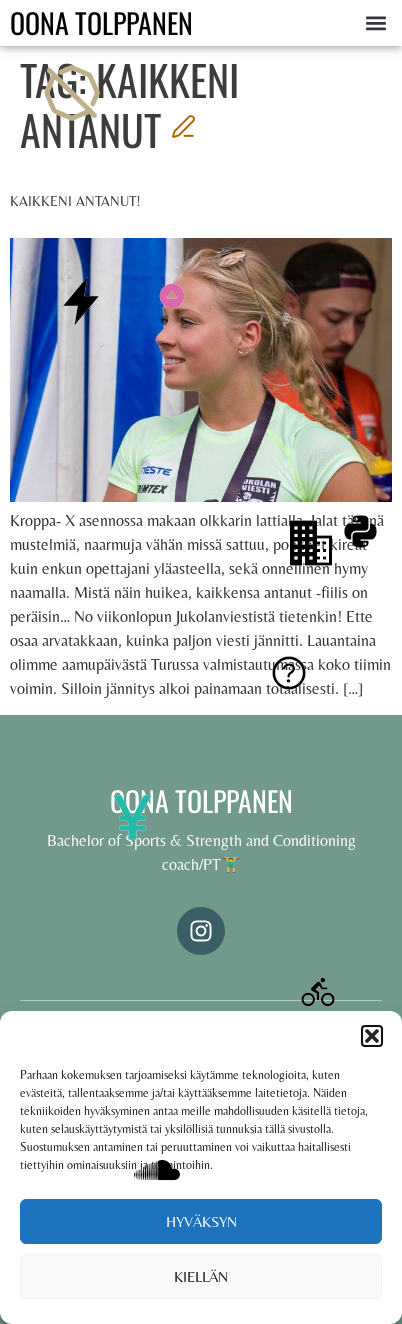  Describe the element at coordinates (183, 126) in the screenshot. I see `edit text or content` at that location.